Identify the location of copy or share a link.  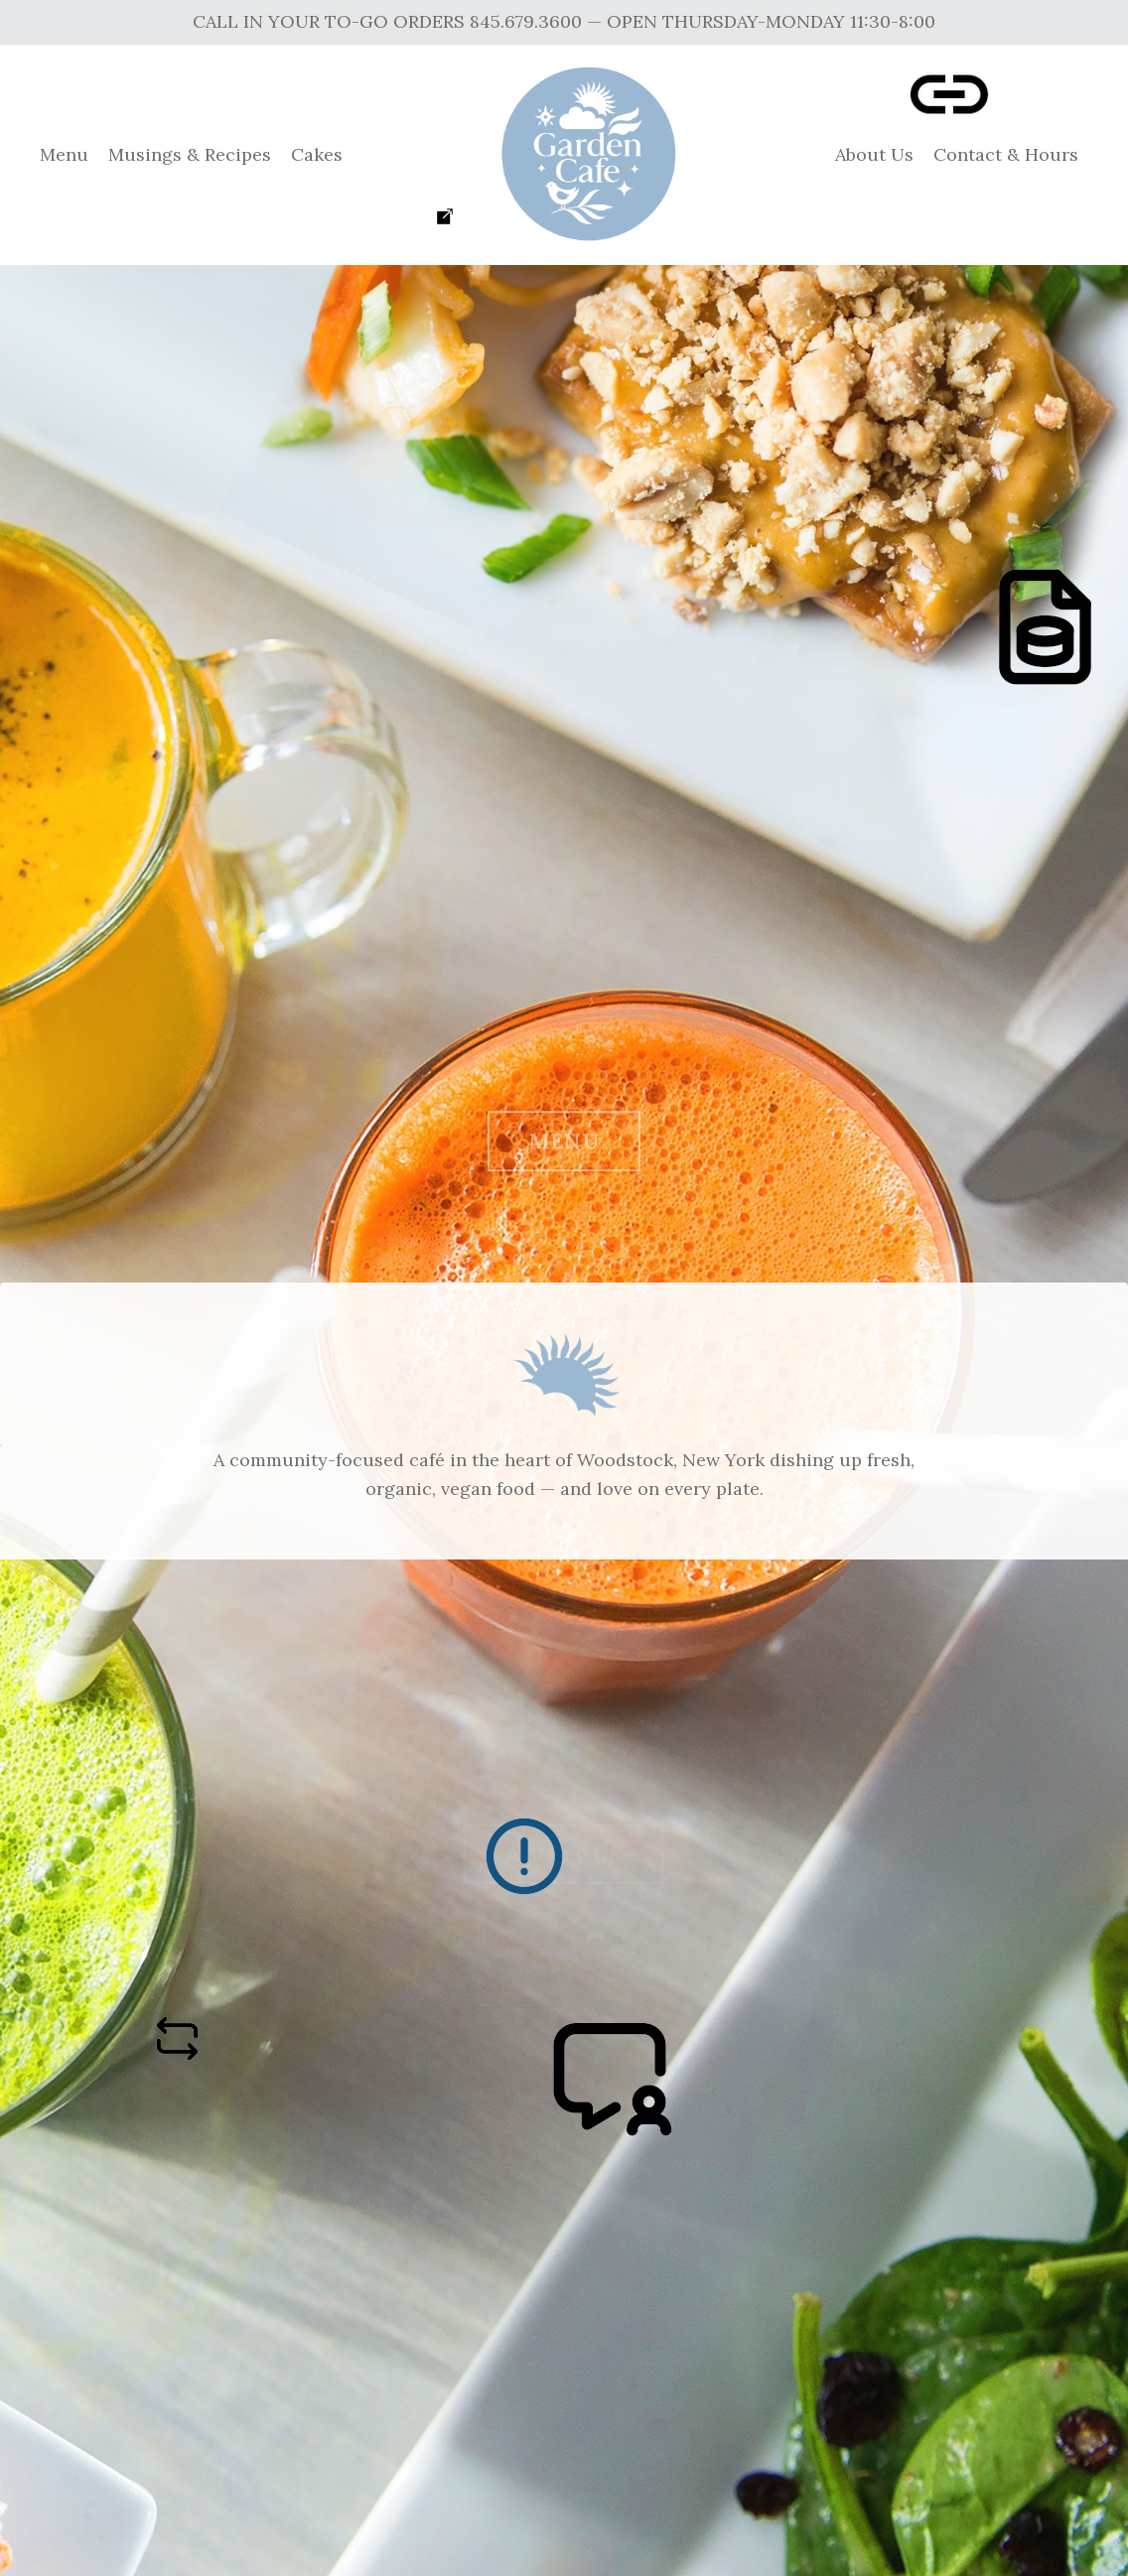
(949, 94).